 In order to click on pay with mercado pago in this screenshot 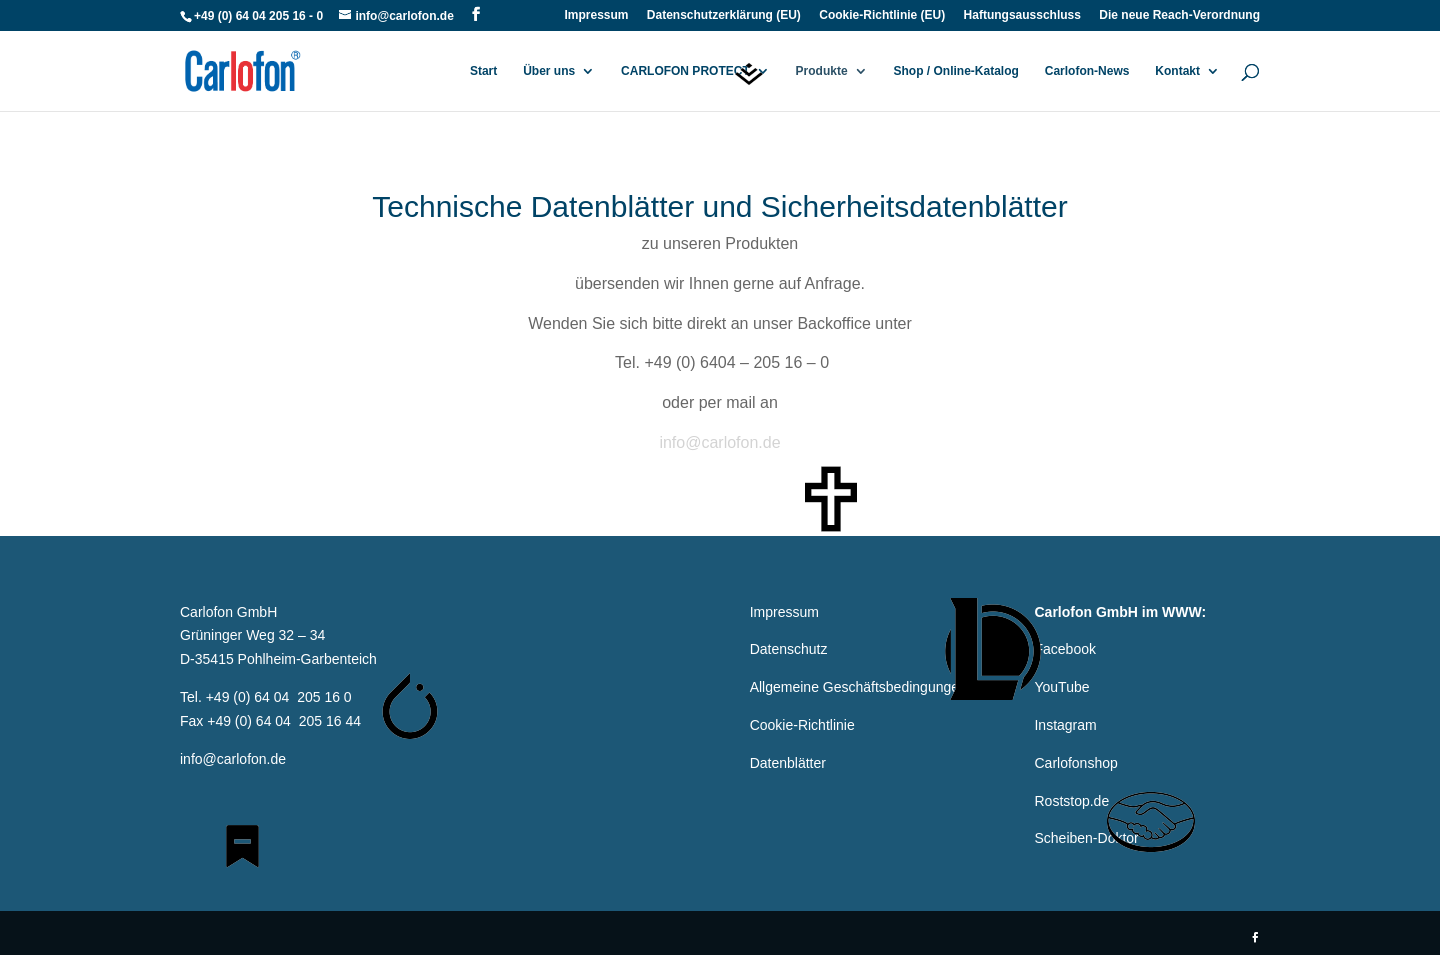, I will do `click(1151, 822)`.